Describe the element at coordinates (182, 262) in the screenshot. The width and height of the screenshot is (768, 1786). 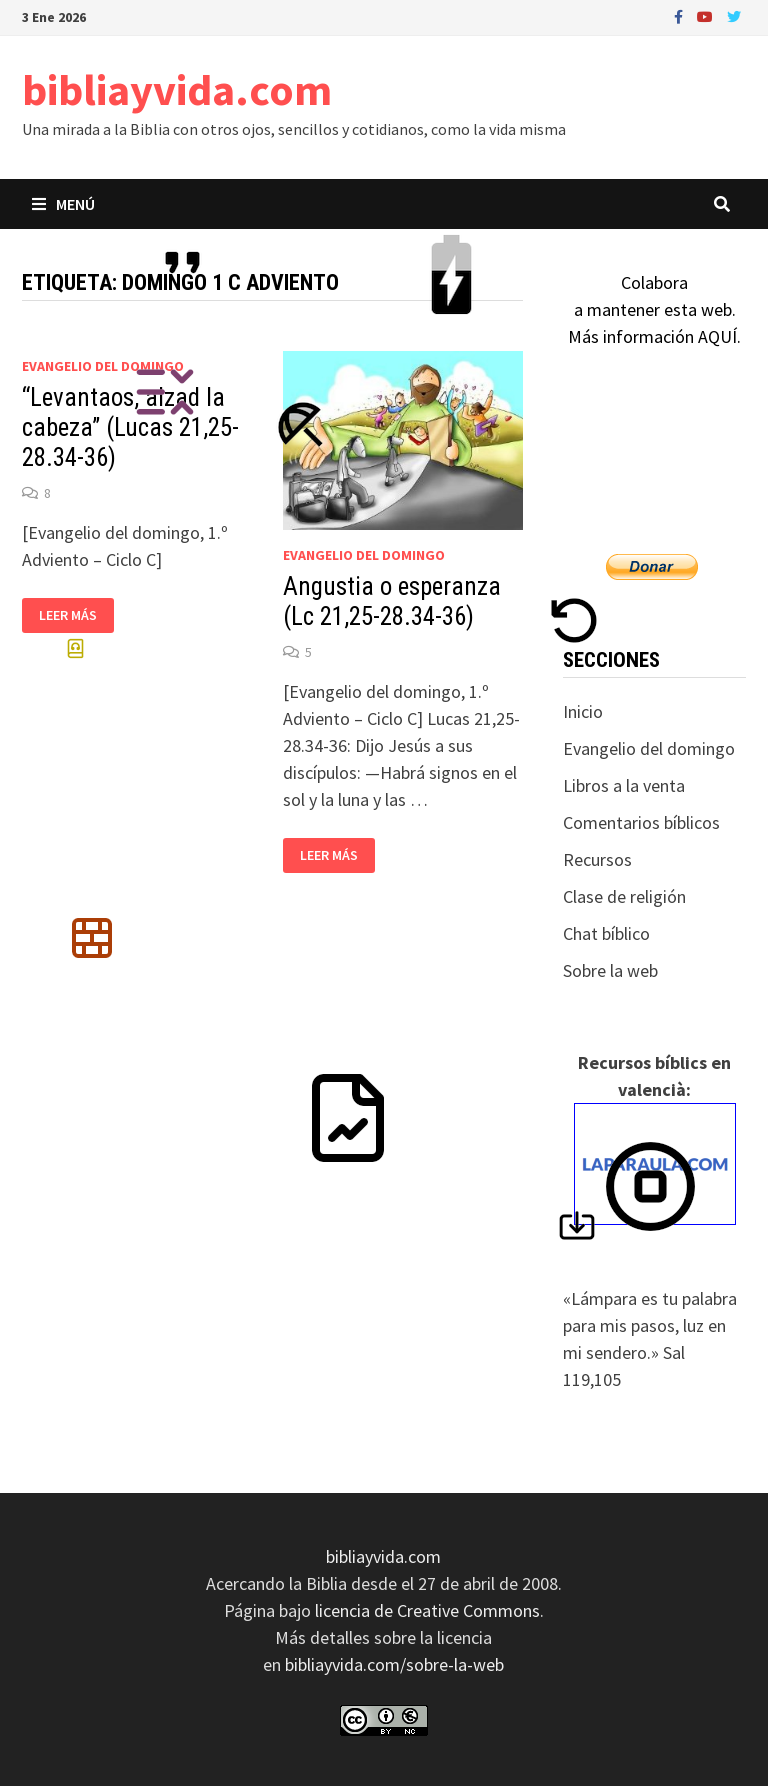
I see `insert a block quote` at that location.